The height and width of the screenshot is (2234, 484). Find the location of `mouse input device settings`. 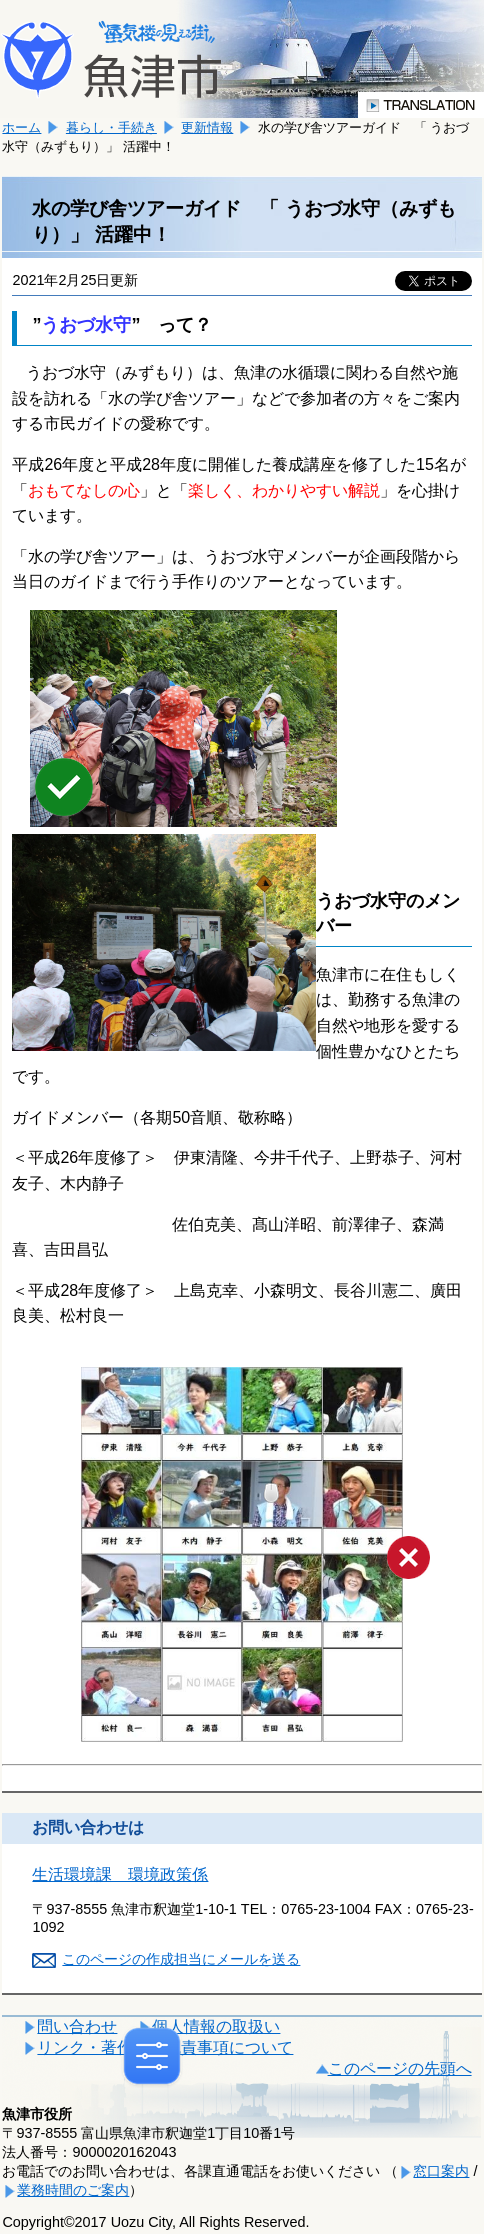

mouse input device settings is located at coordinates (271, 1493).